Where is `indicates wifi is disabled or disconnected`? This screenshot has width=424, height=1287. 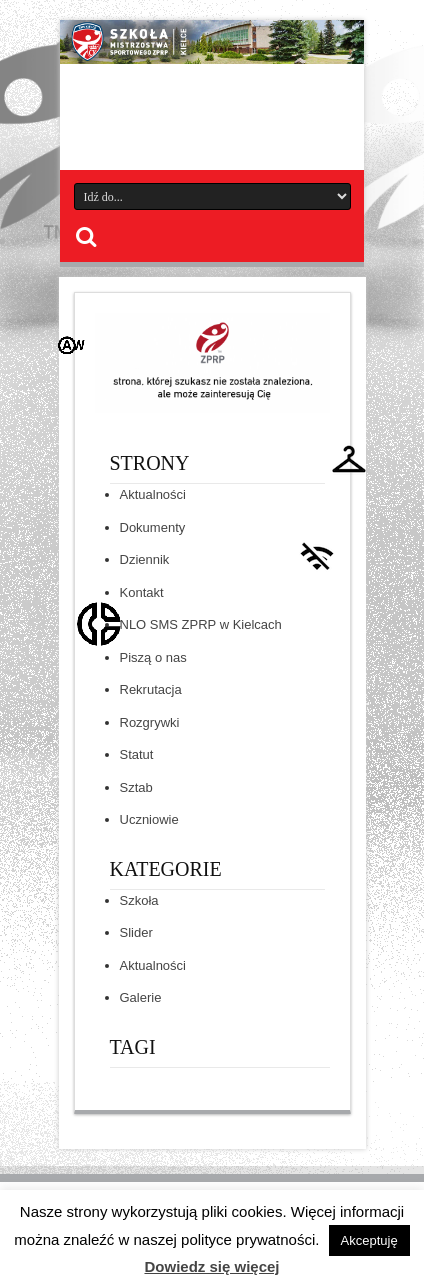
indicates wifi is disabled or disconnected is located at coordinates (317, 558).